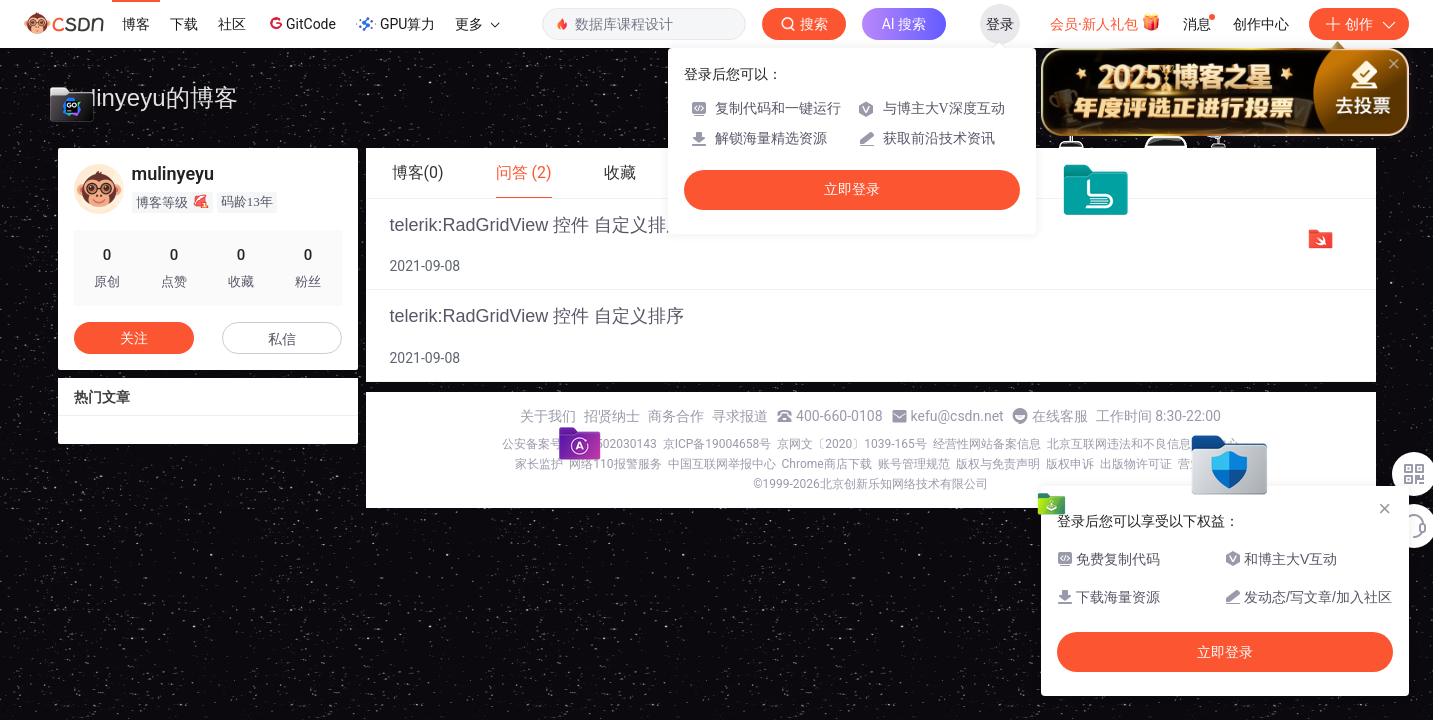 This screenshot has width=1433, height=720. Describe the element at coordinates (71, 105) in the screenshot. I see `folder containing GoLand IDE projects` at that location.